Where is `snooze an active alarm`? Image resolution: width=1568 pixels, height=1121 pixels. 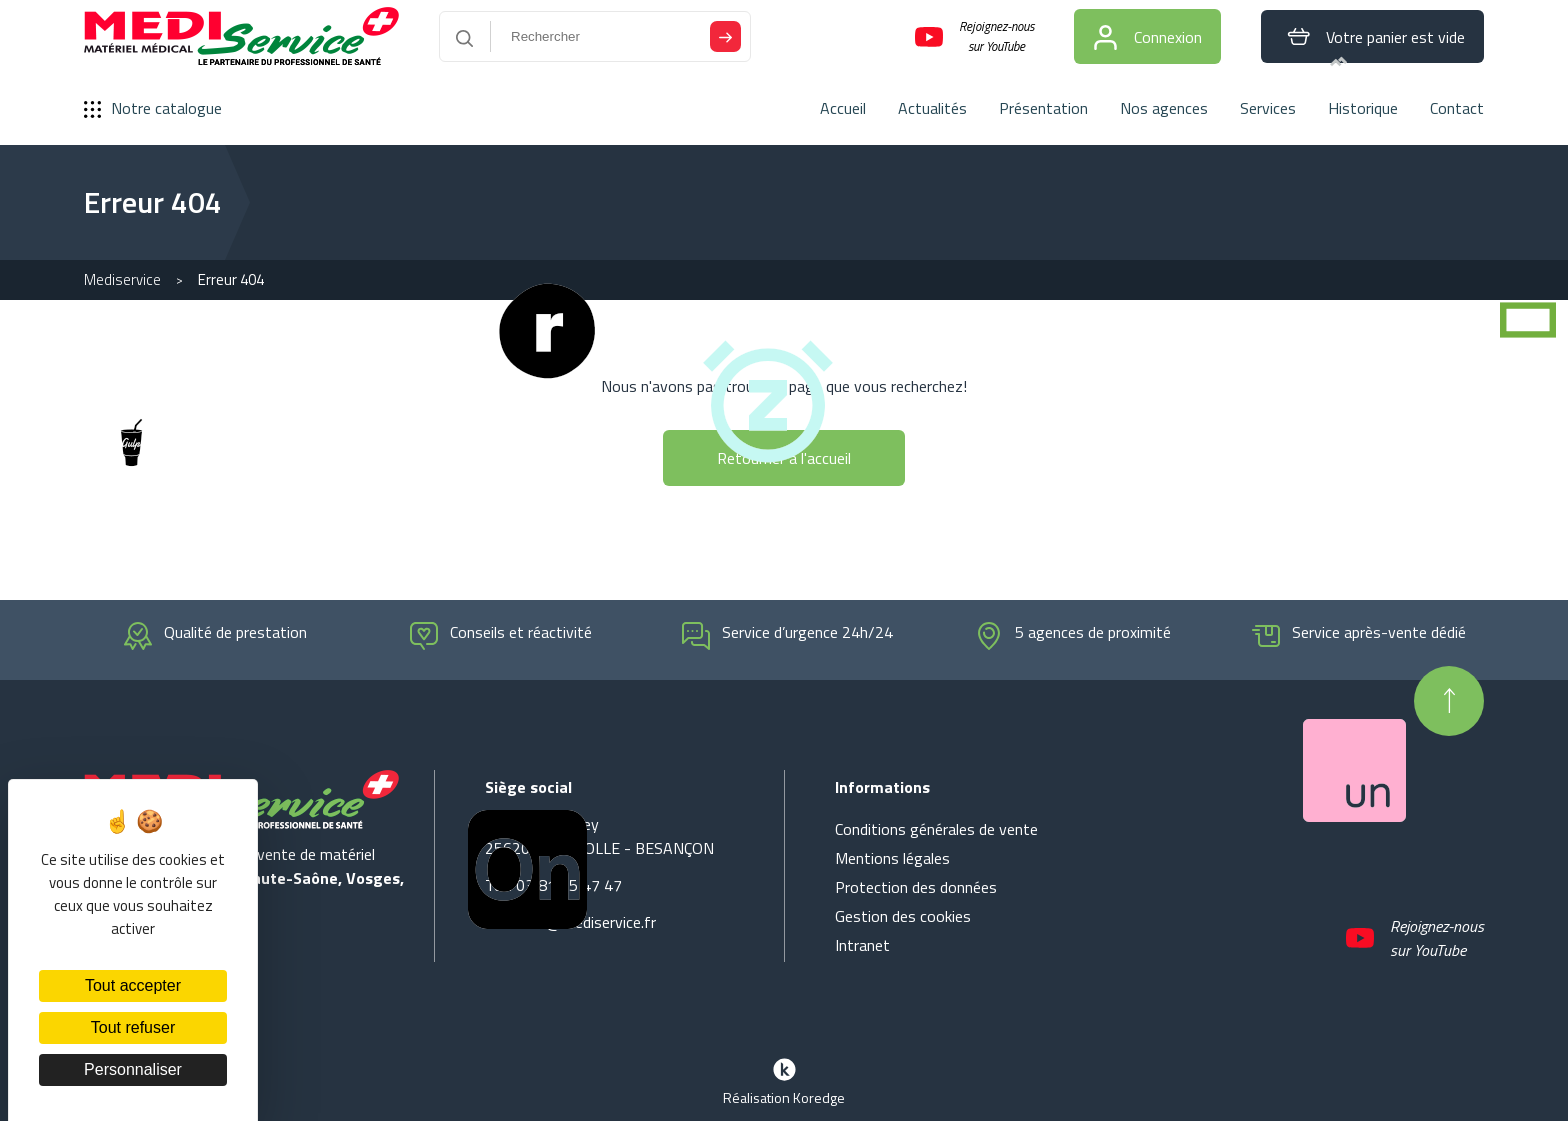 snooze an active alarm is located at coordinates (768, 399).